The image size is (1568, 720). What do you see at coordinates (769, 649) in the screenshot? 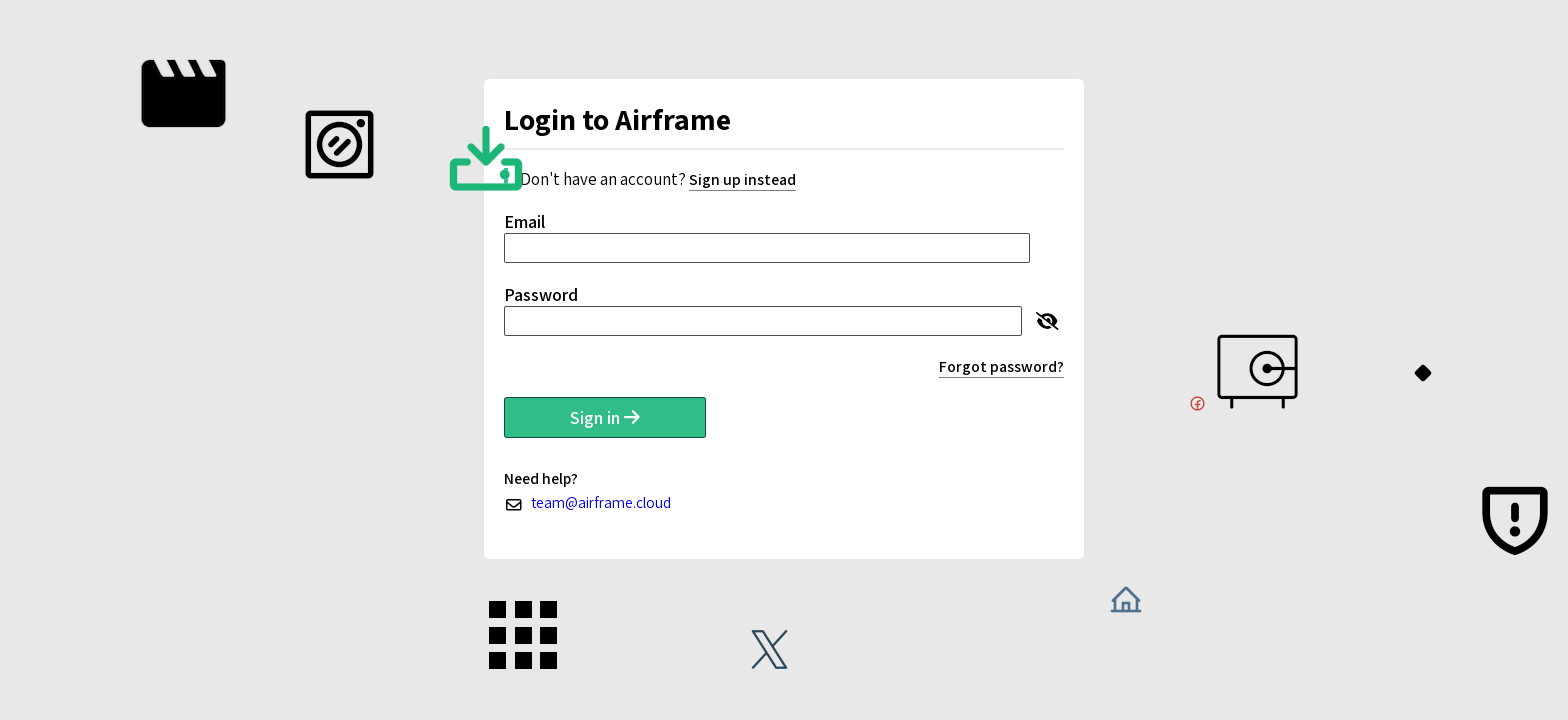
I see `open the X (formerly Twitter) app` at bounding box center [769, 649].